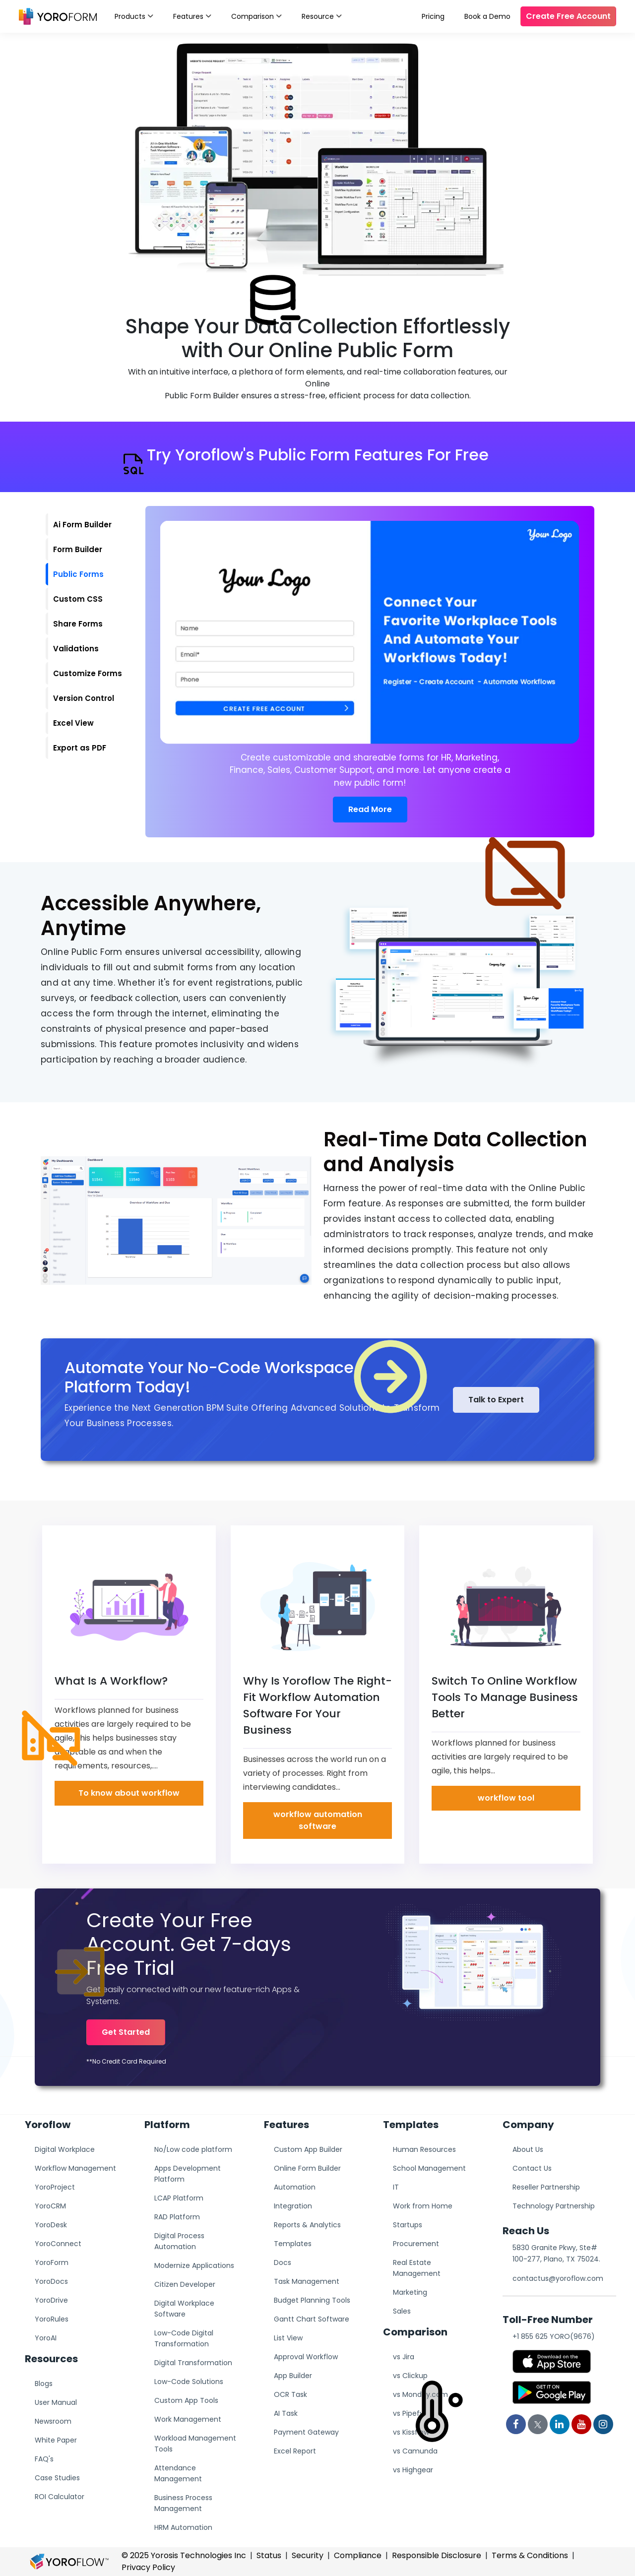  What do you see at coordinates (390, 1377) in the screenshot?
I see `proceed to the next step` at bounding box center [390, 1377].